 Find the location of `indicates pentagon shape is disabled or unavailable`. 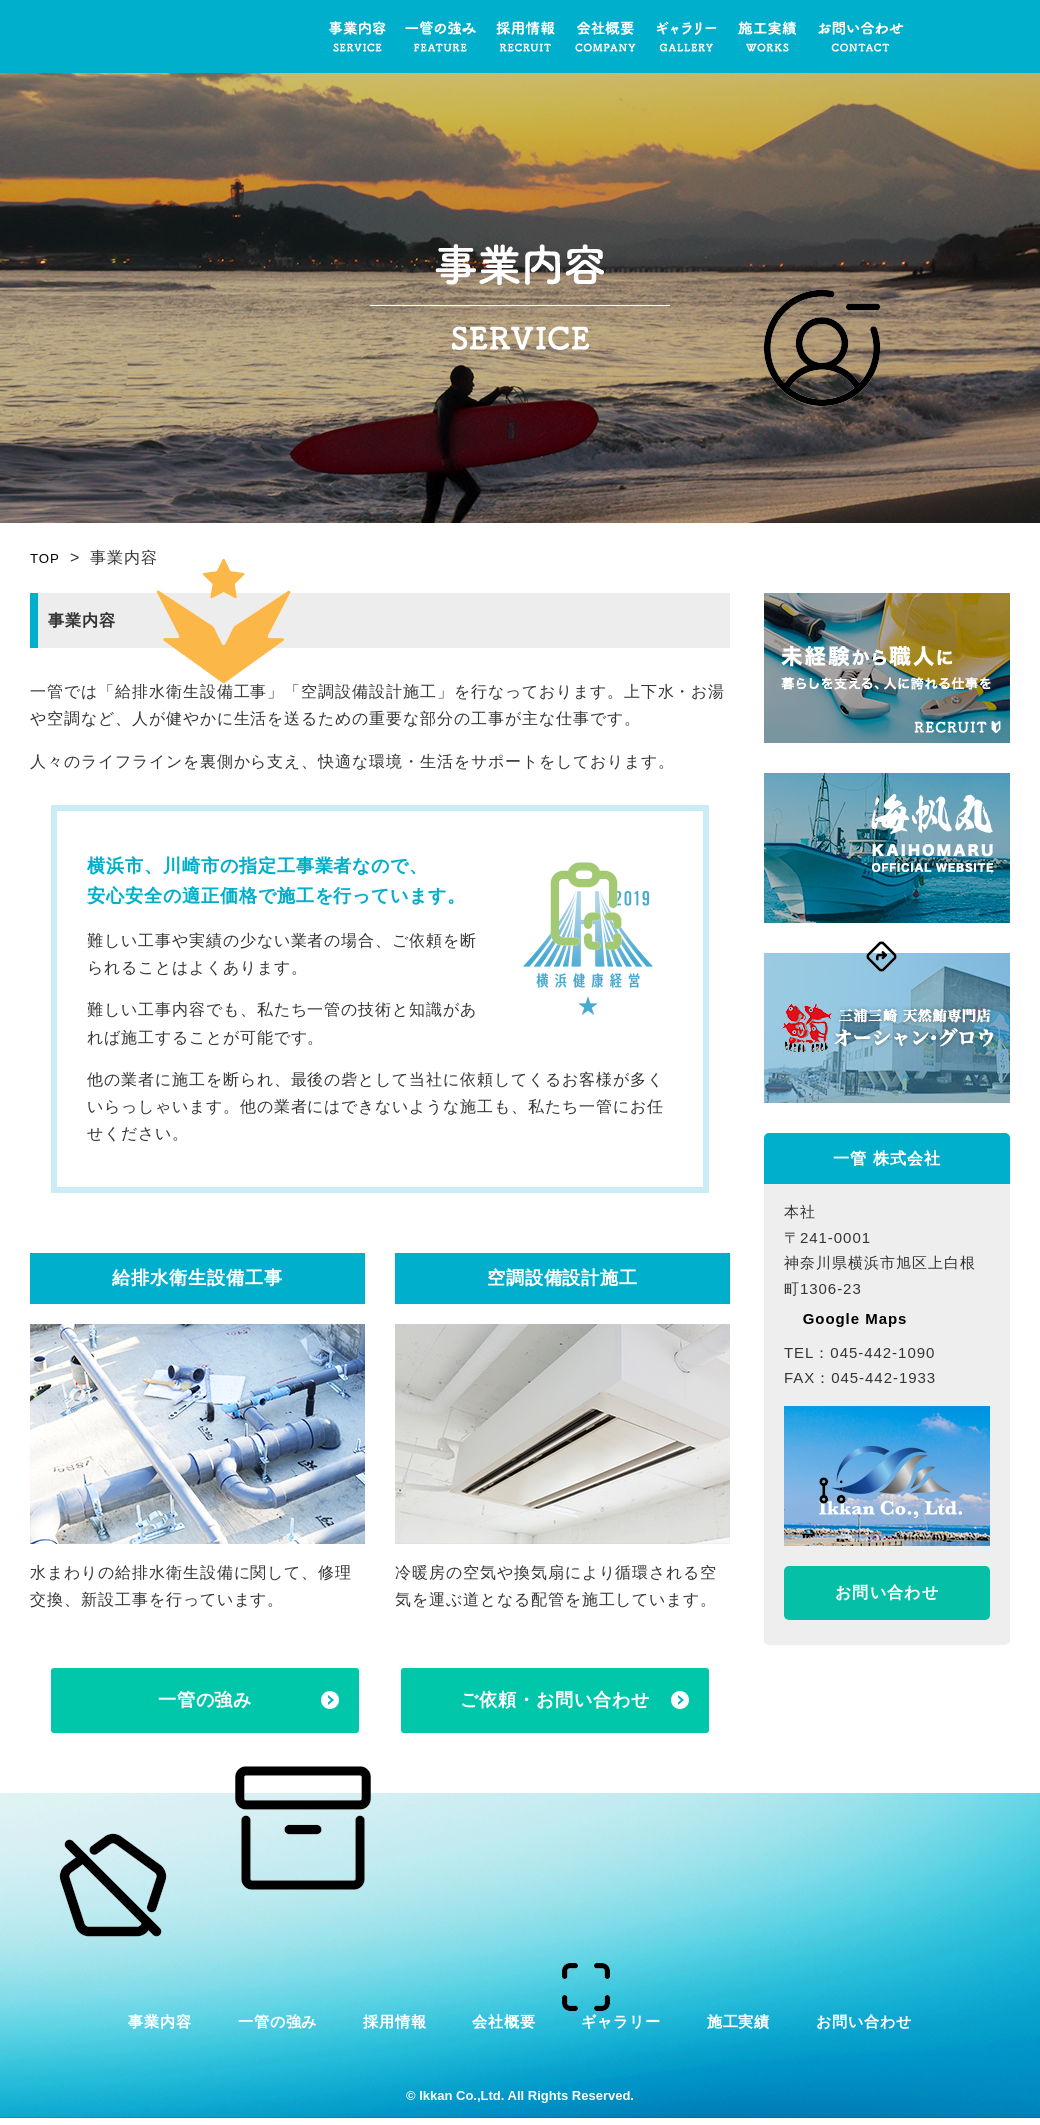

indicates pentagon shape is disabled or unavailable is located at coordinates (113, 1888).